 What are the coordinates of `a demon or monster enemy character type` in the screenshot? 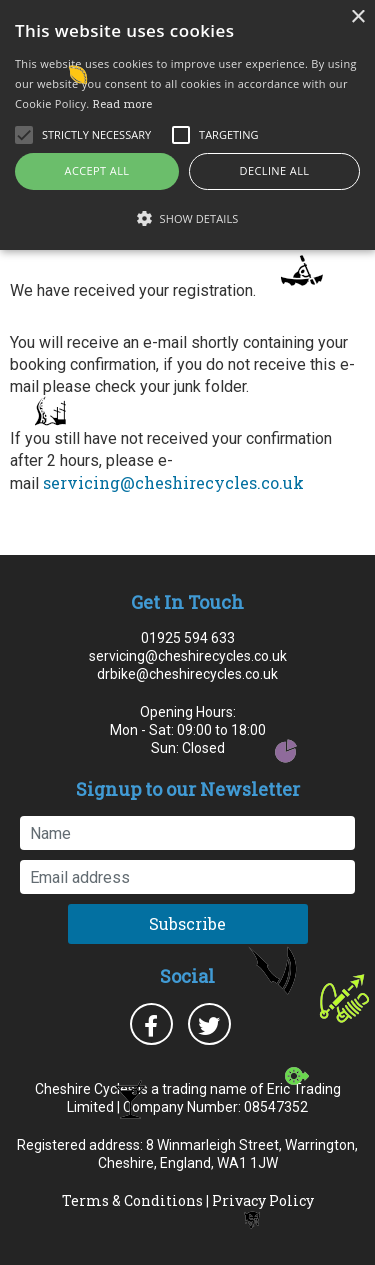 It's located at (252, 1220).